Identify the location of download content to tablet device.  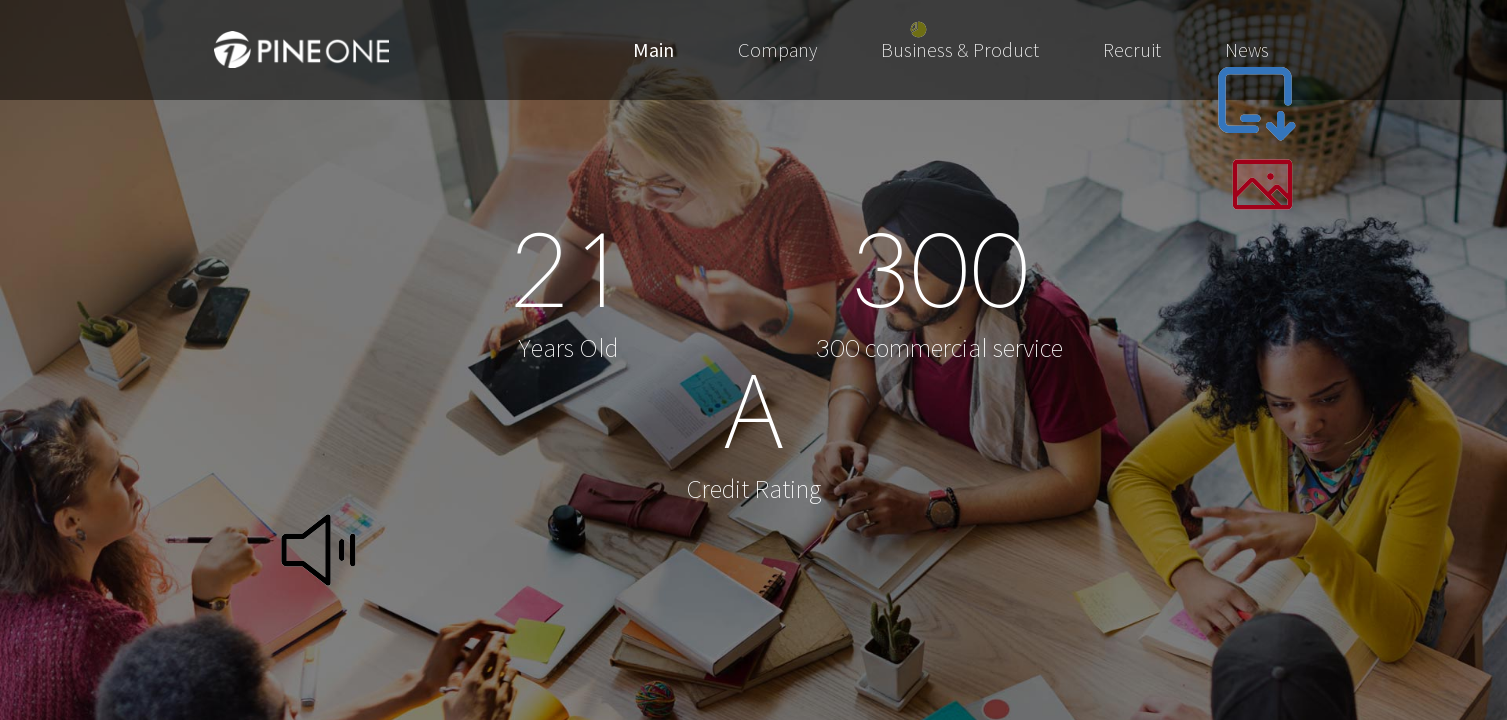
(1255, 100).